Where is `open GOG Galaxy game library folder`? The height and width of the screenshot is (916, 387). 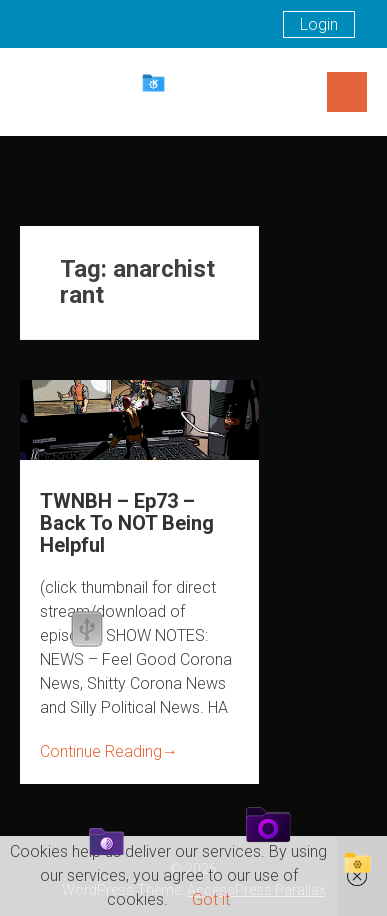 open GOG Galaxy game library folder is located at coordinates (268, 826).